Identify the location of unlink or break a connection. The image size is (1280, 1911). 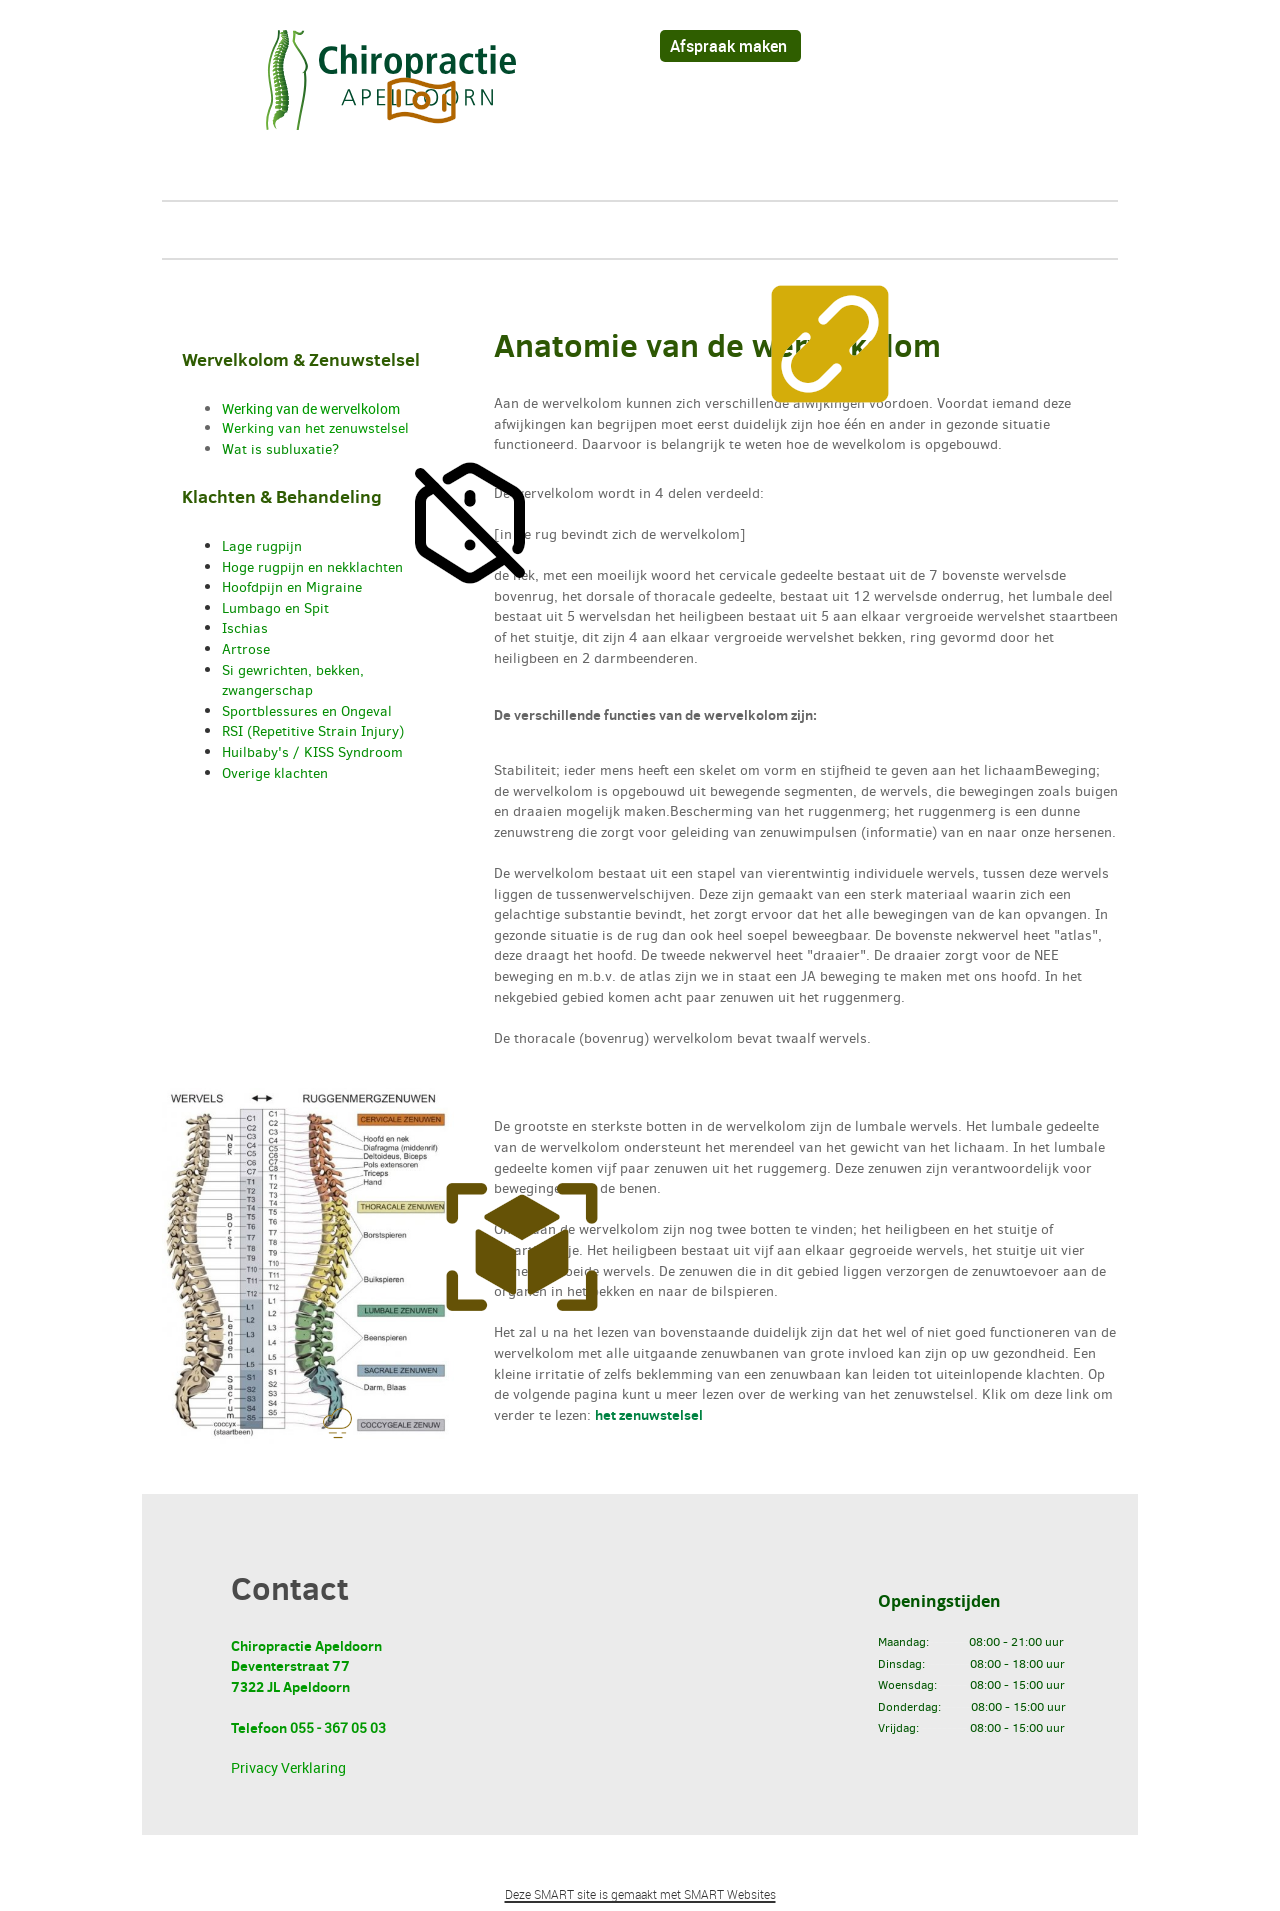
(830, 344).